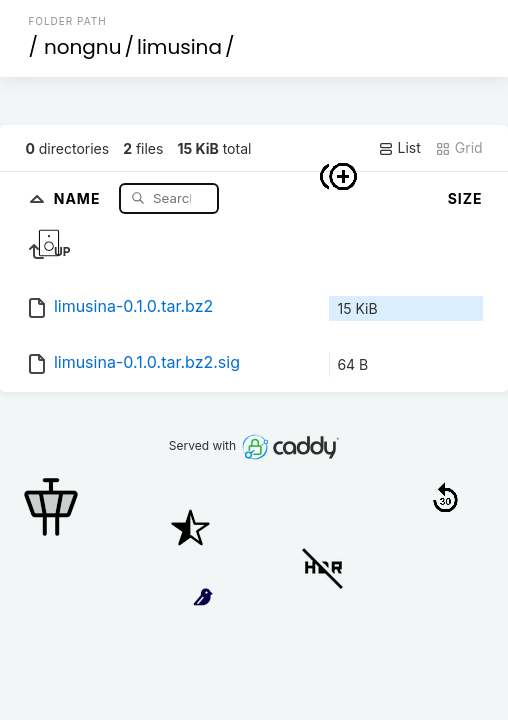 This screenshot has height=720, width=508. What do you see at coordinates (51, 507) in the screenshot?
I see `access air traffic control features` at bounding box center [51, 507].